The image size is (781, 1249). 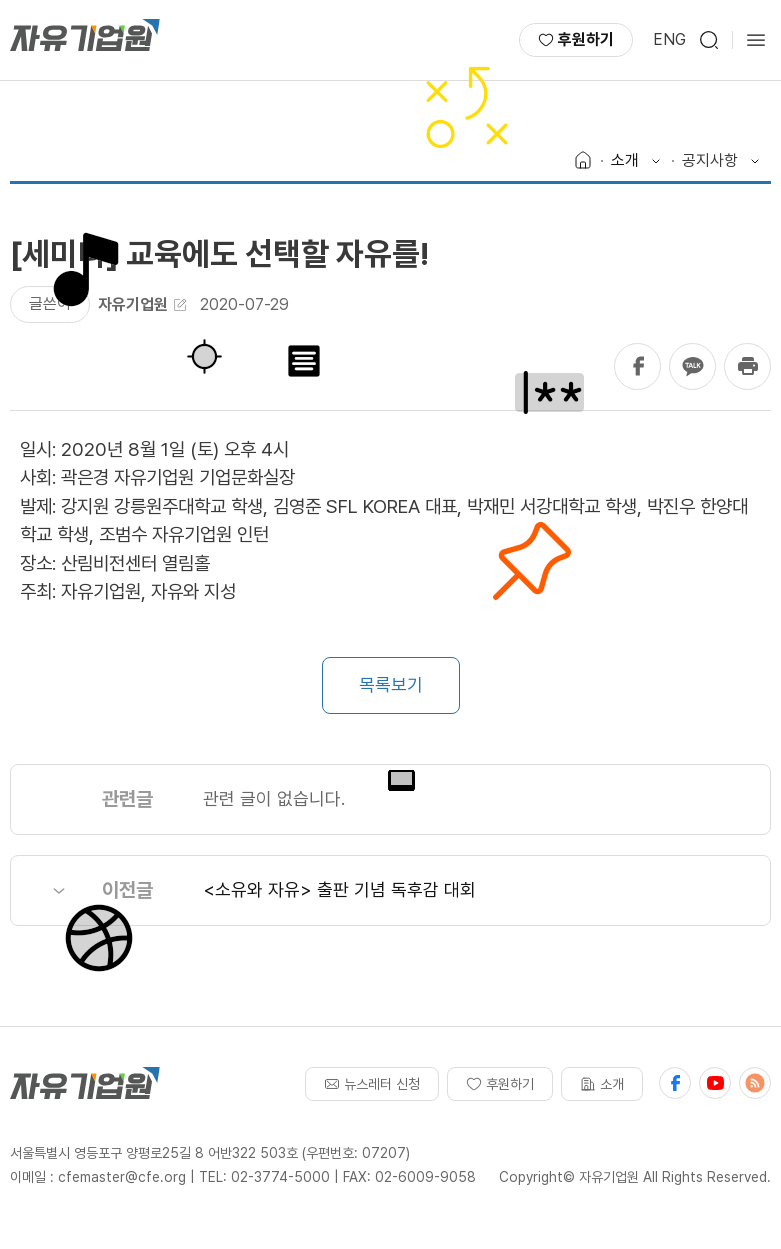 I want to click on access current location, so click(x=204, y=356).